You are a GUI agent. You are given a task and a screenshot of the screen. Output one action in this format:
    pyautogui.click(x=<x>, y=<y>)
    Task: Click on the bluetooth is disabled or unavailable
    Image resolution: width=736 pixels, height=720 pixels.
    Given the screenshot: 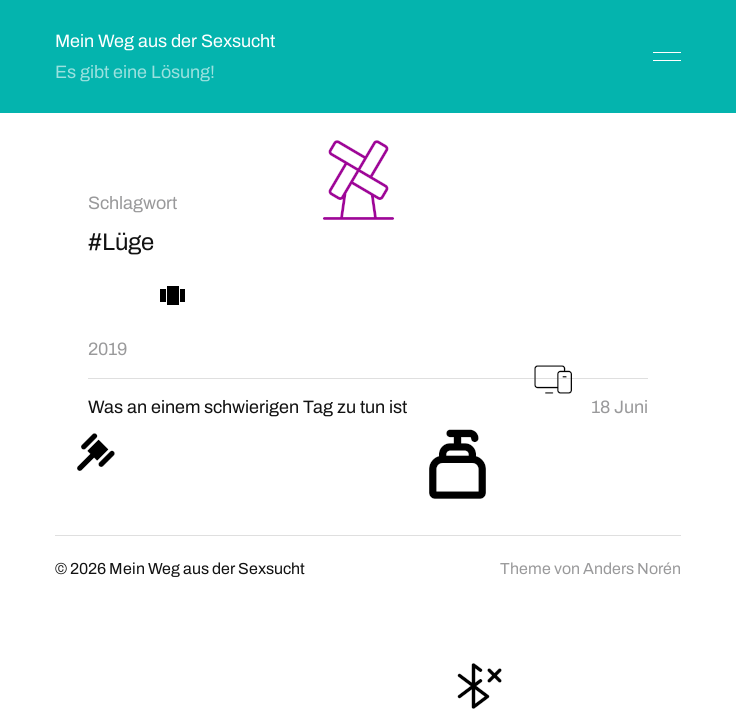 What is the action you would take?
    pyautogui.click(x=477, y=686)
    